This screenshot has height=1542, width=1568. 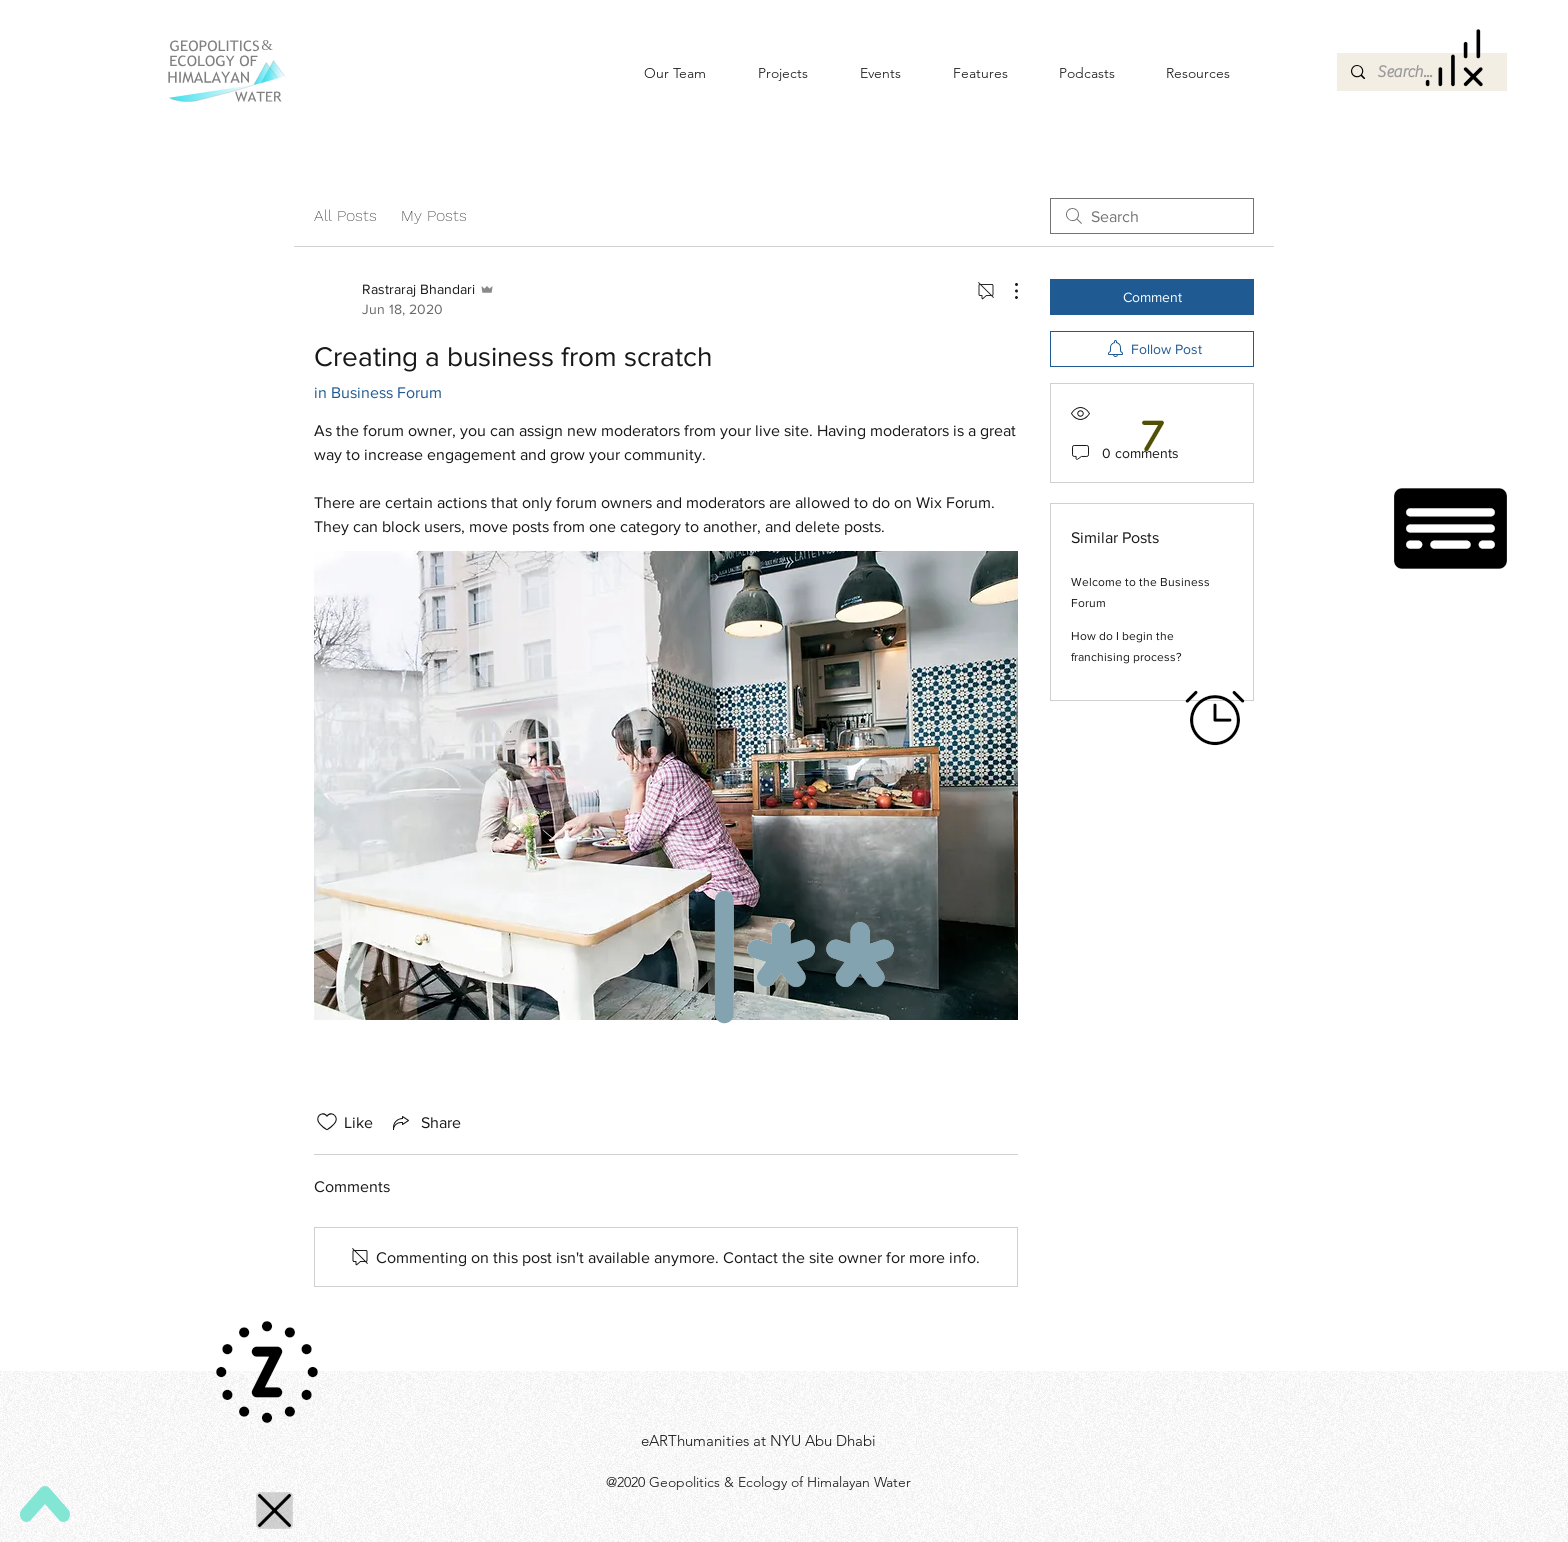 I want to click on indicates the number seven in a list or count, so click(x=1153, y=436).